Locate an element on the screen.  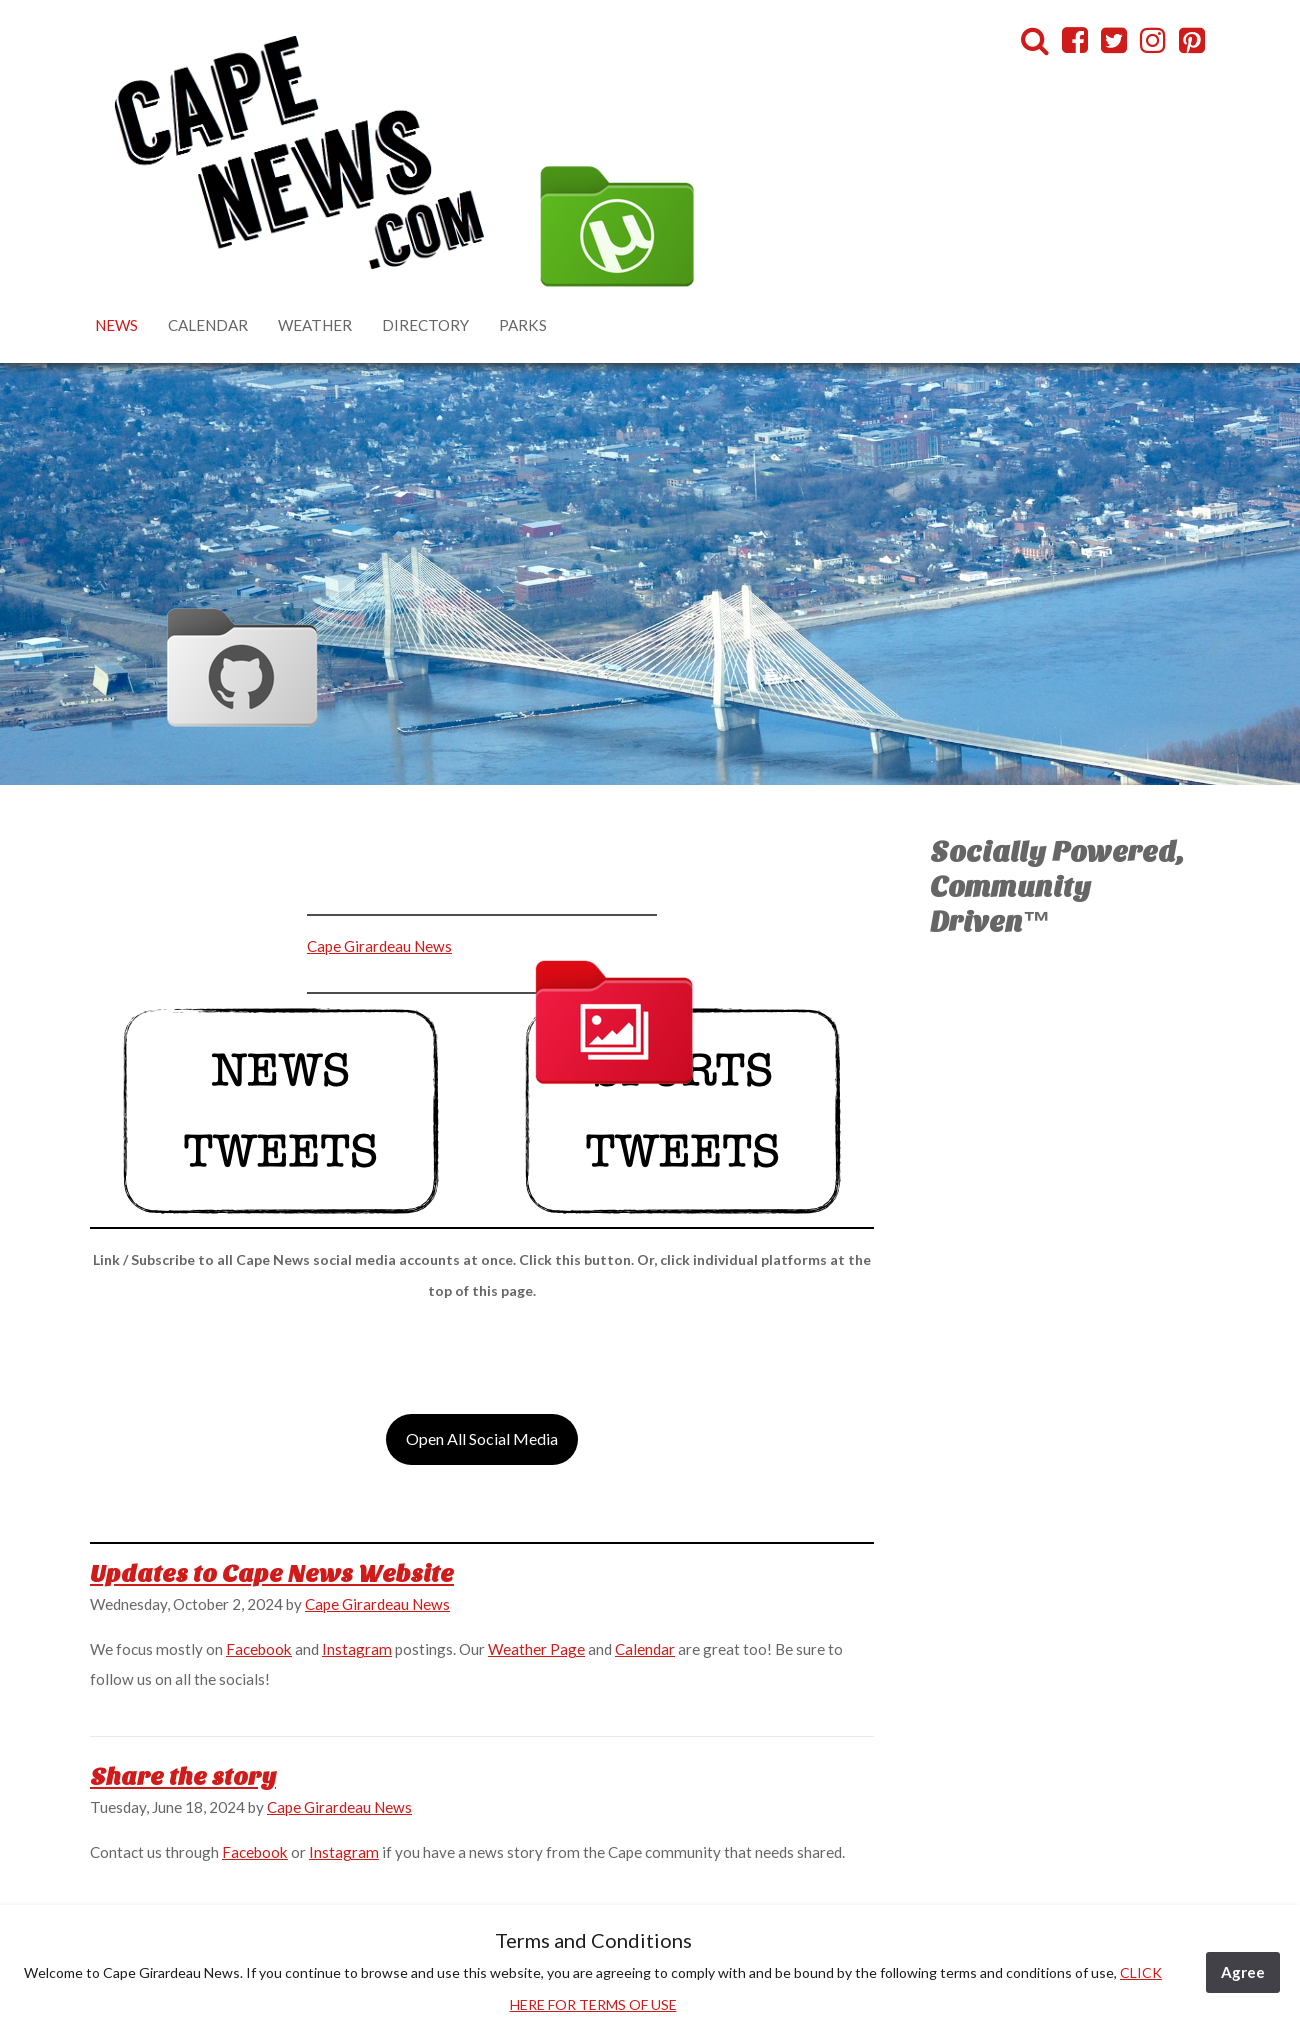
open 4K Slideshow Maker project folder is located at coordinates (613, 1026).